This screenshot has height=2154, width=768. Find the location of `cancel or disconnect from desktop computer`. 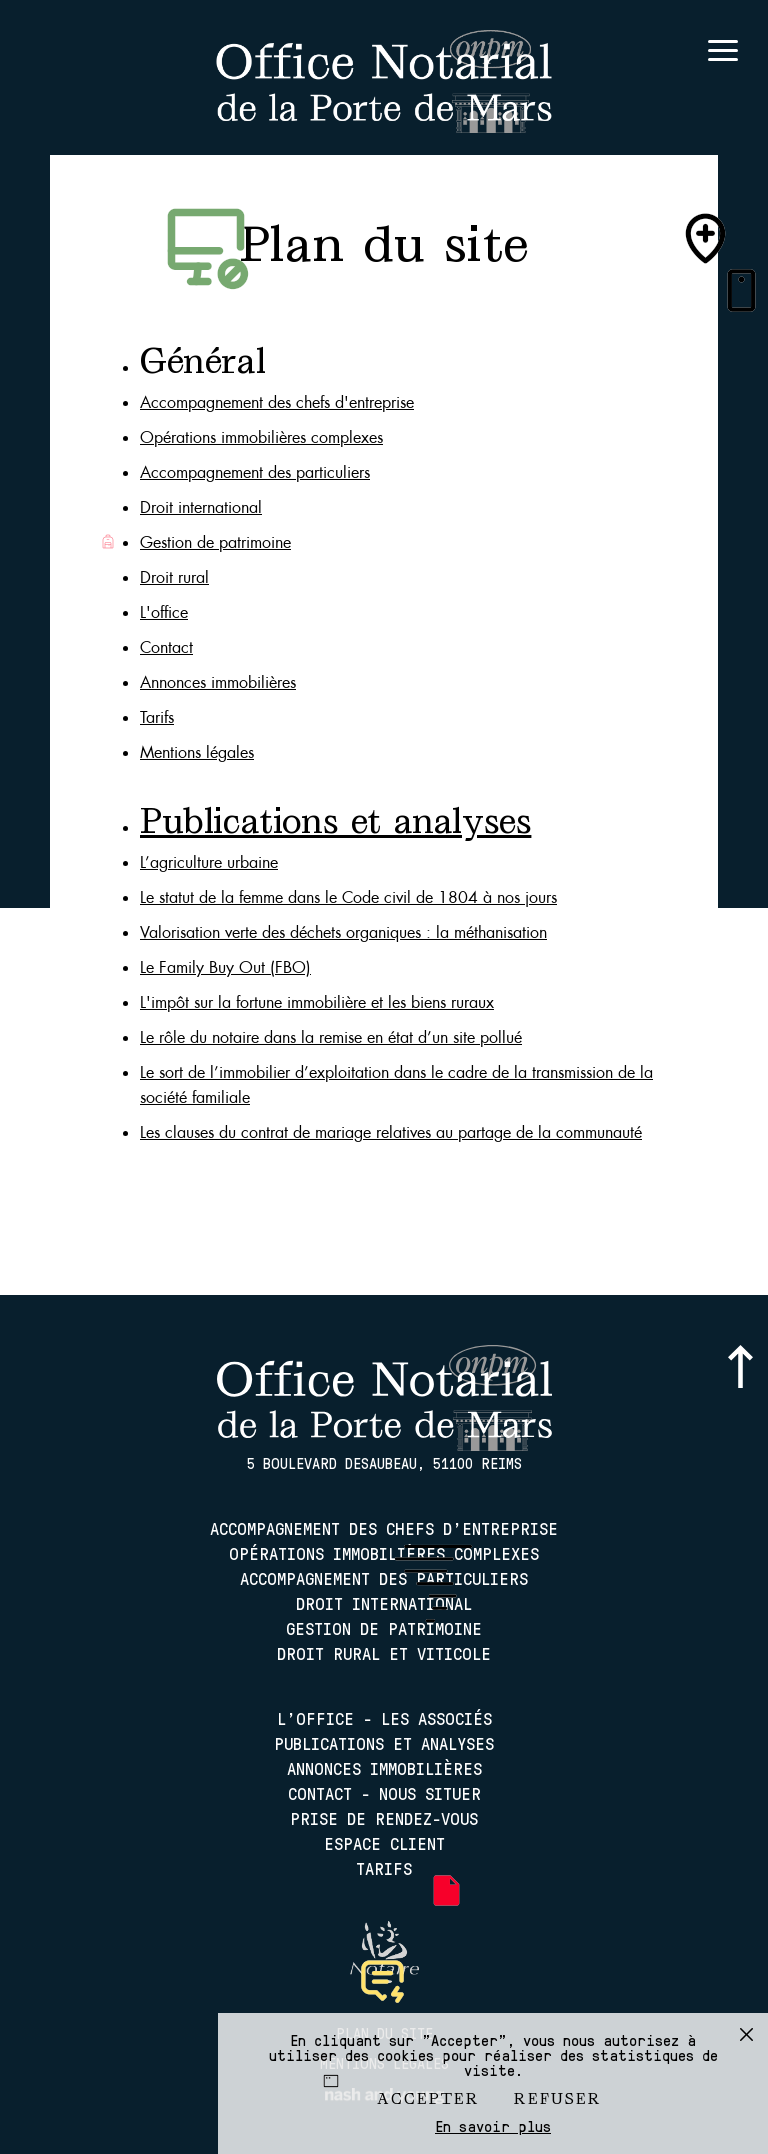

cancel or disconnect from desktop computer is located at coordinates (206, 247).